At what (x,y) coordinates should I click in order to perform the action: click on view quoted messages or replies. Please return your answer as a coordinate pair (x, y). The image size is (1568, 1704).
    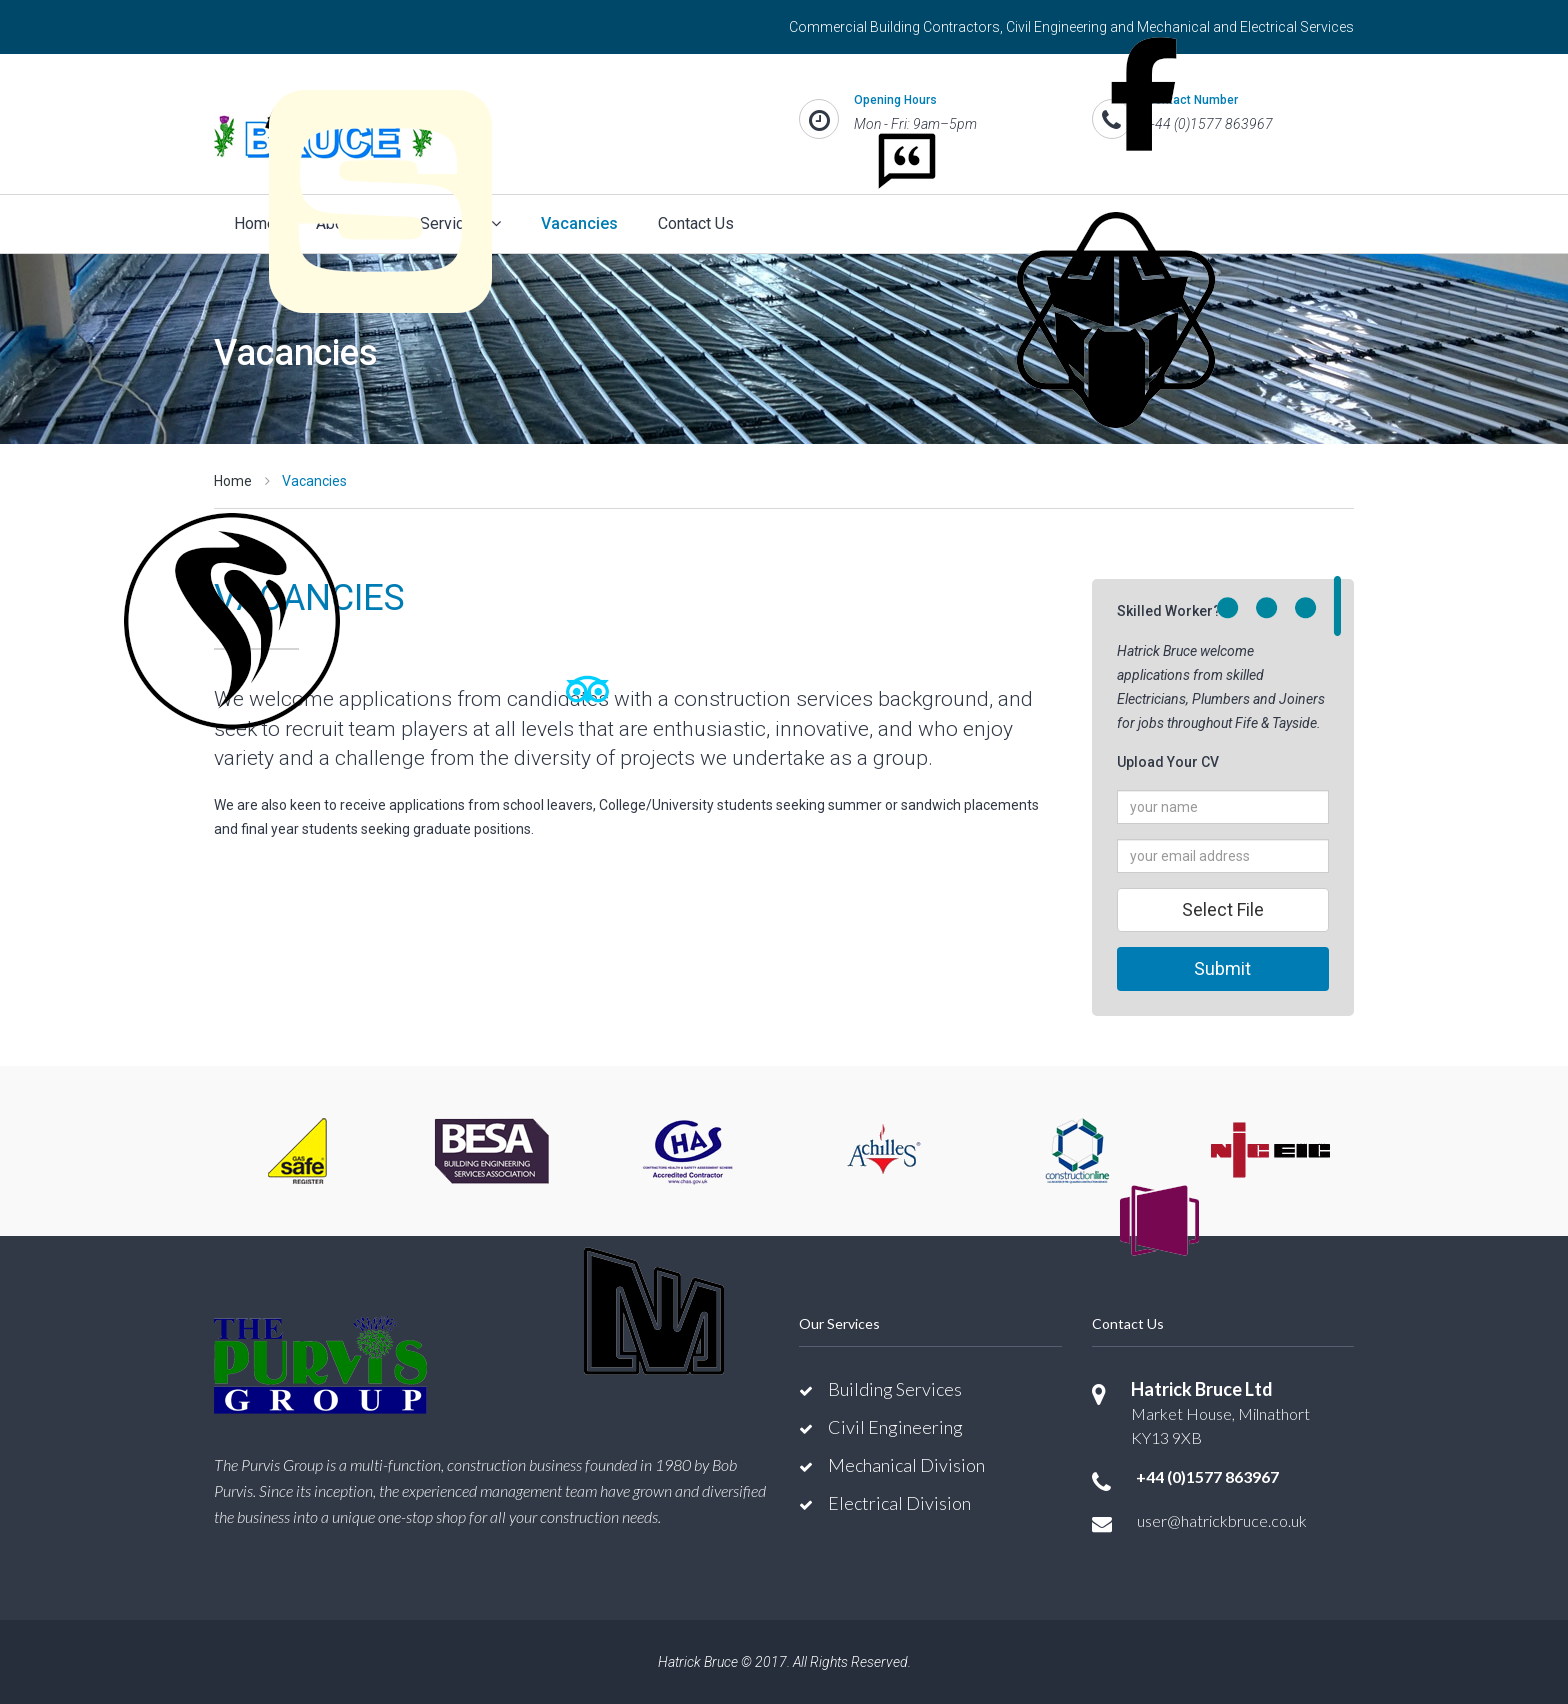
    Looking at the image, I should click on (907, 159).